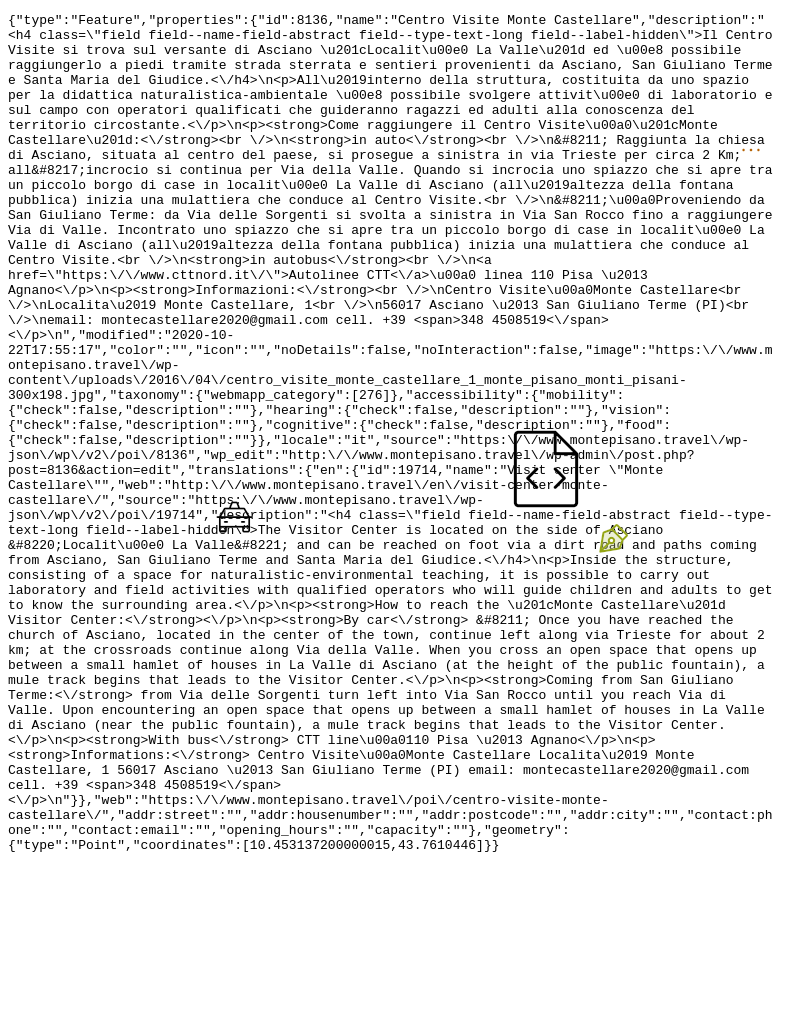 The height and width of the screenshot is (1034, 788). What do you see at coordinates (751, 150) in the screenshot?
I see `open more options menu` at bounding box center [751, 150].